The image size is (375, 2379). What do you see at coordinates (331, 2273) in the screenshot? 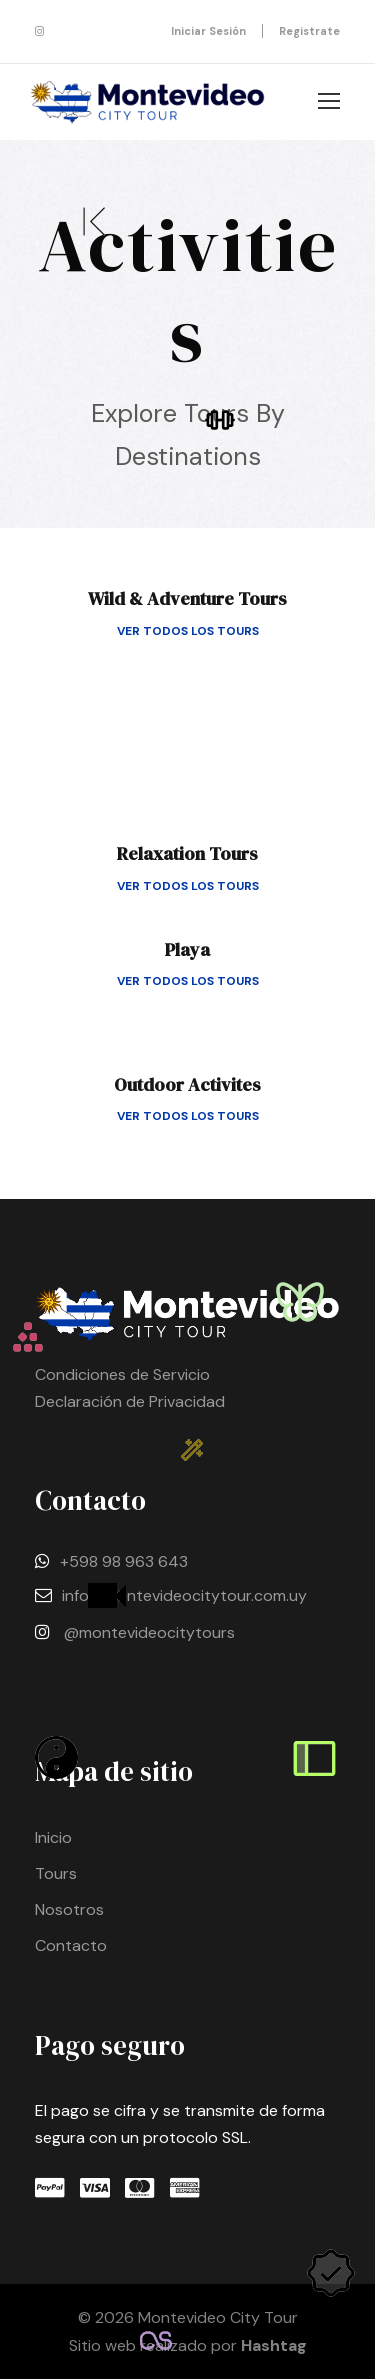
I see `indicates verified or authenticated status` at bounding box center [331, 2273].